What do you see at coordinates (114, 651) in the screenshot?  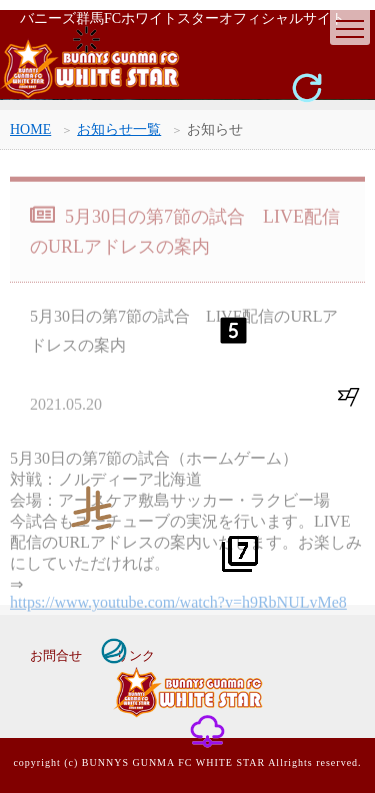 I see `pepsi brand logo` at bounding box center [114, 651].